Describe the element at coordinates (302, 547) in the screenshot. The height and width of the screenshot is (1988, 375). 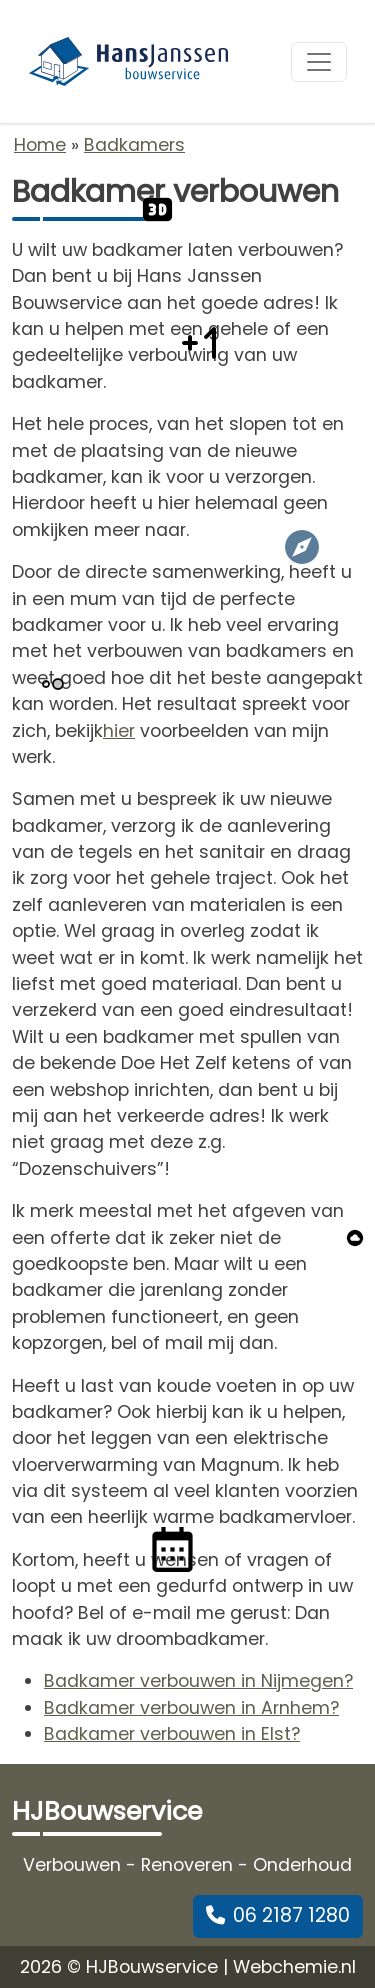
I see `explore nearby places or content` at that location.